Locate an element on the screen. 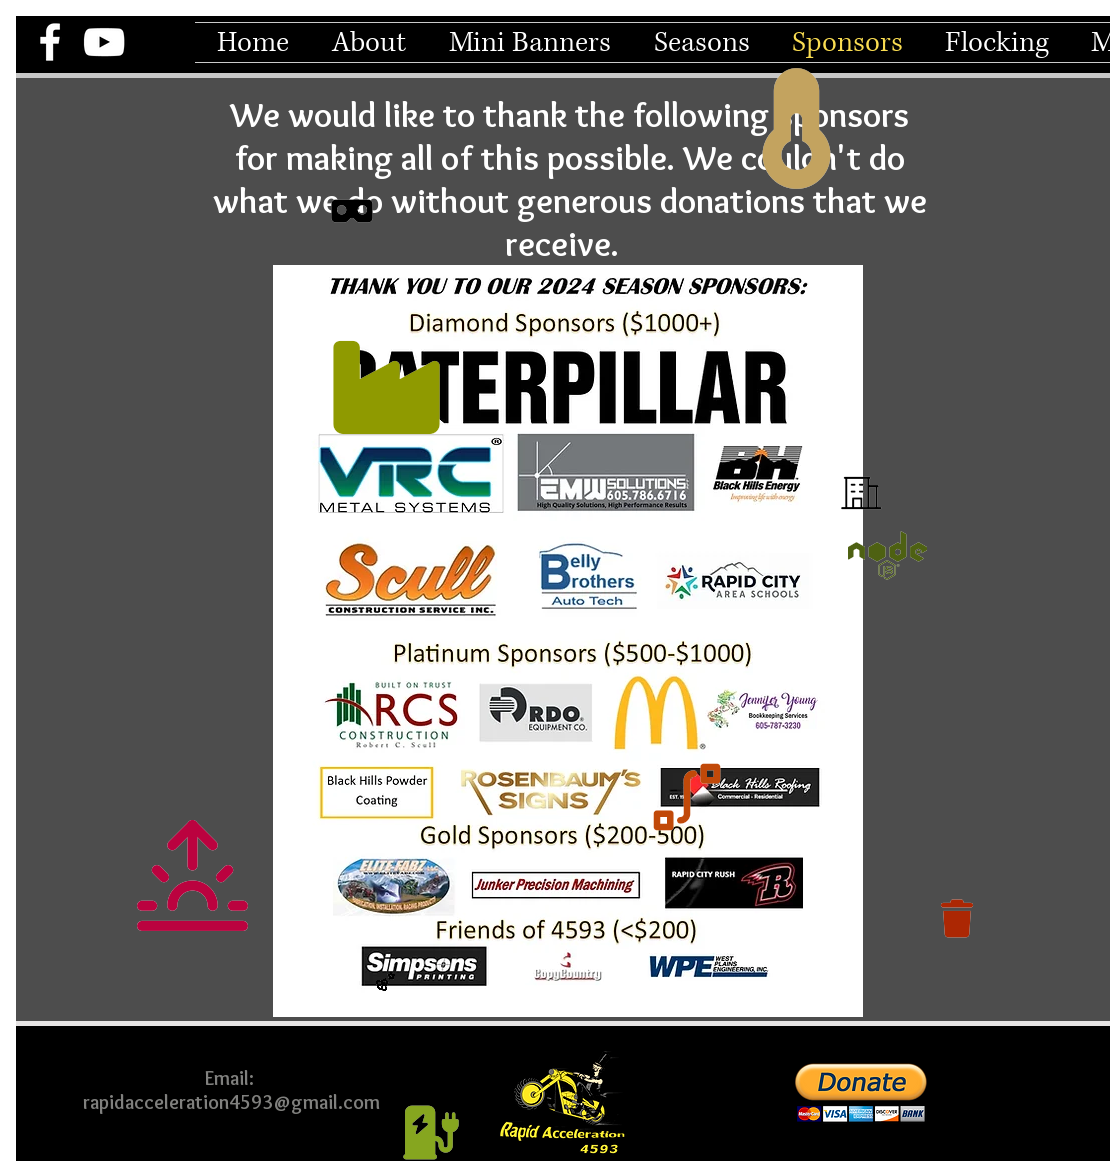  view industrial or manufacturing settings is located at coordinates (386, 387).